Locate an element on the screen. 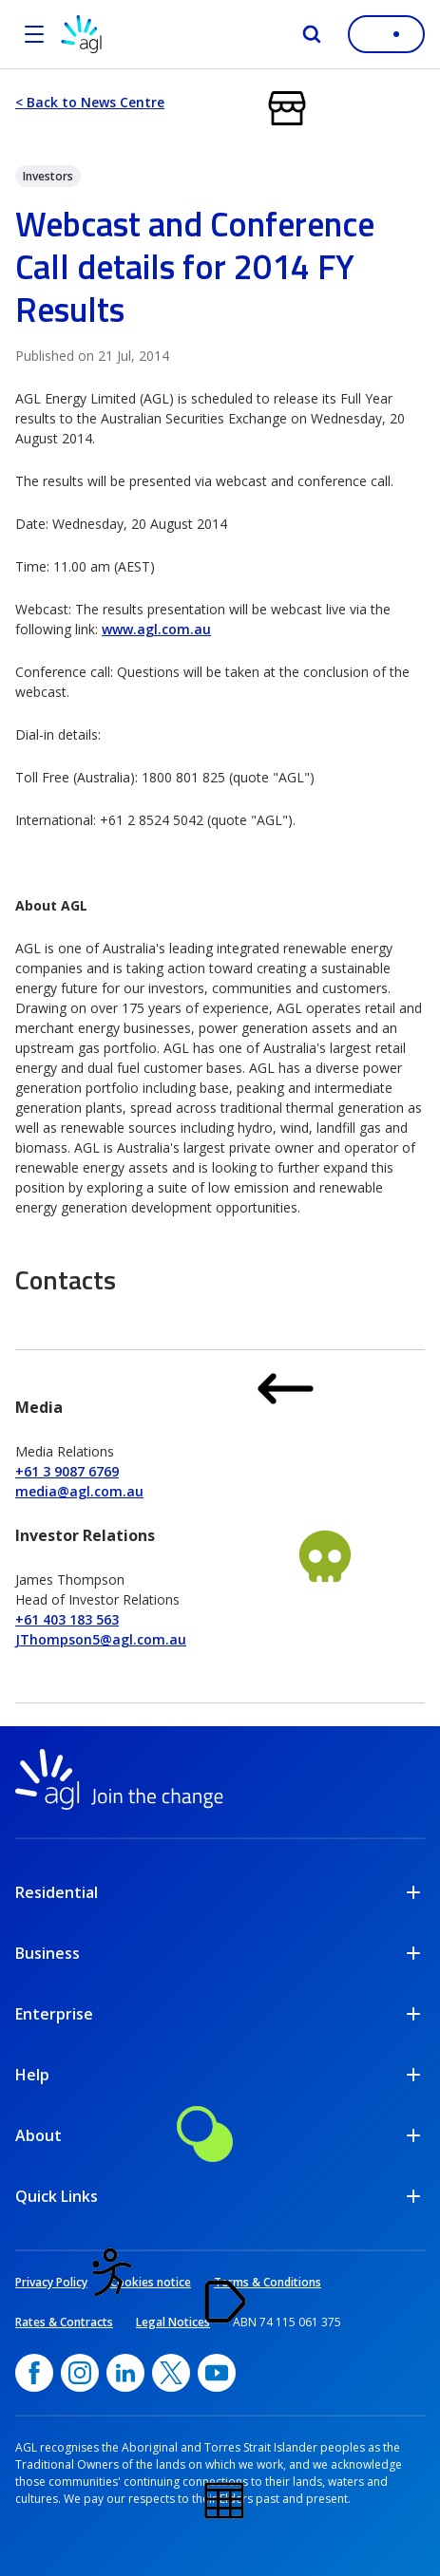  insert or view a data table is located at coordinates (225, 2500).